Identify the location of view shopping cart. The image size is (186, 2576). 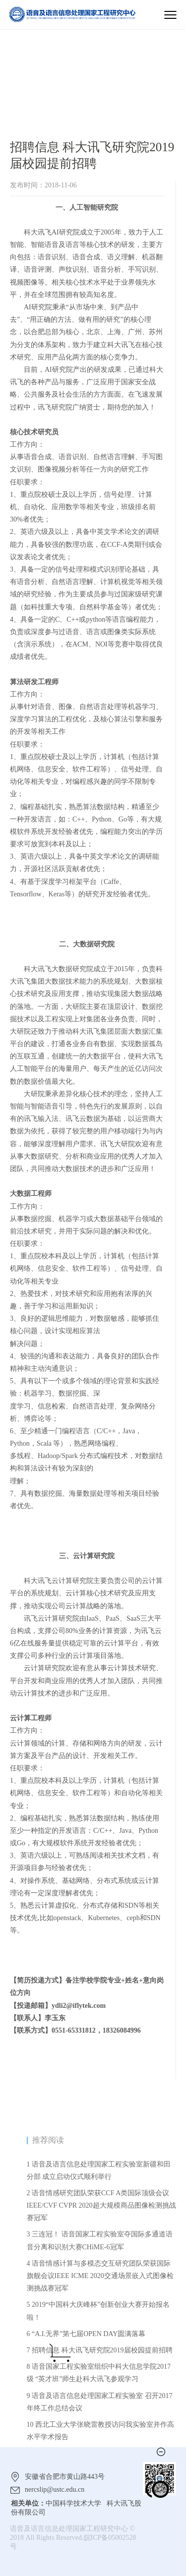
(60, 2351).